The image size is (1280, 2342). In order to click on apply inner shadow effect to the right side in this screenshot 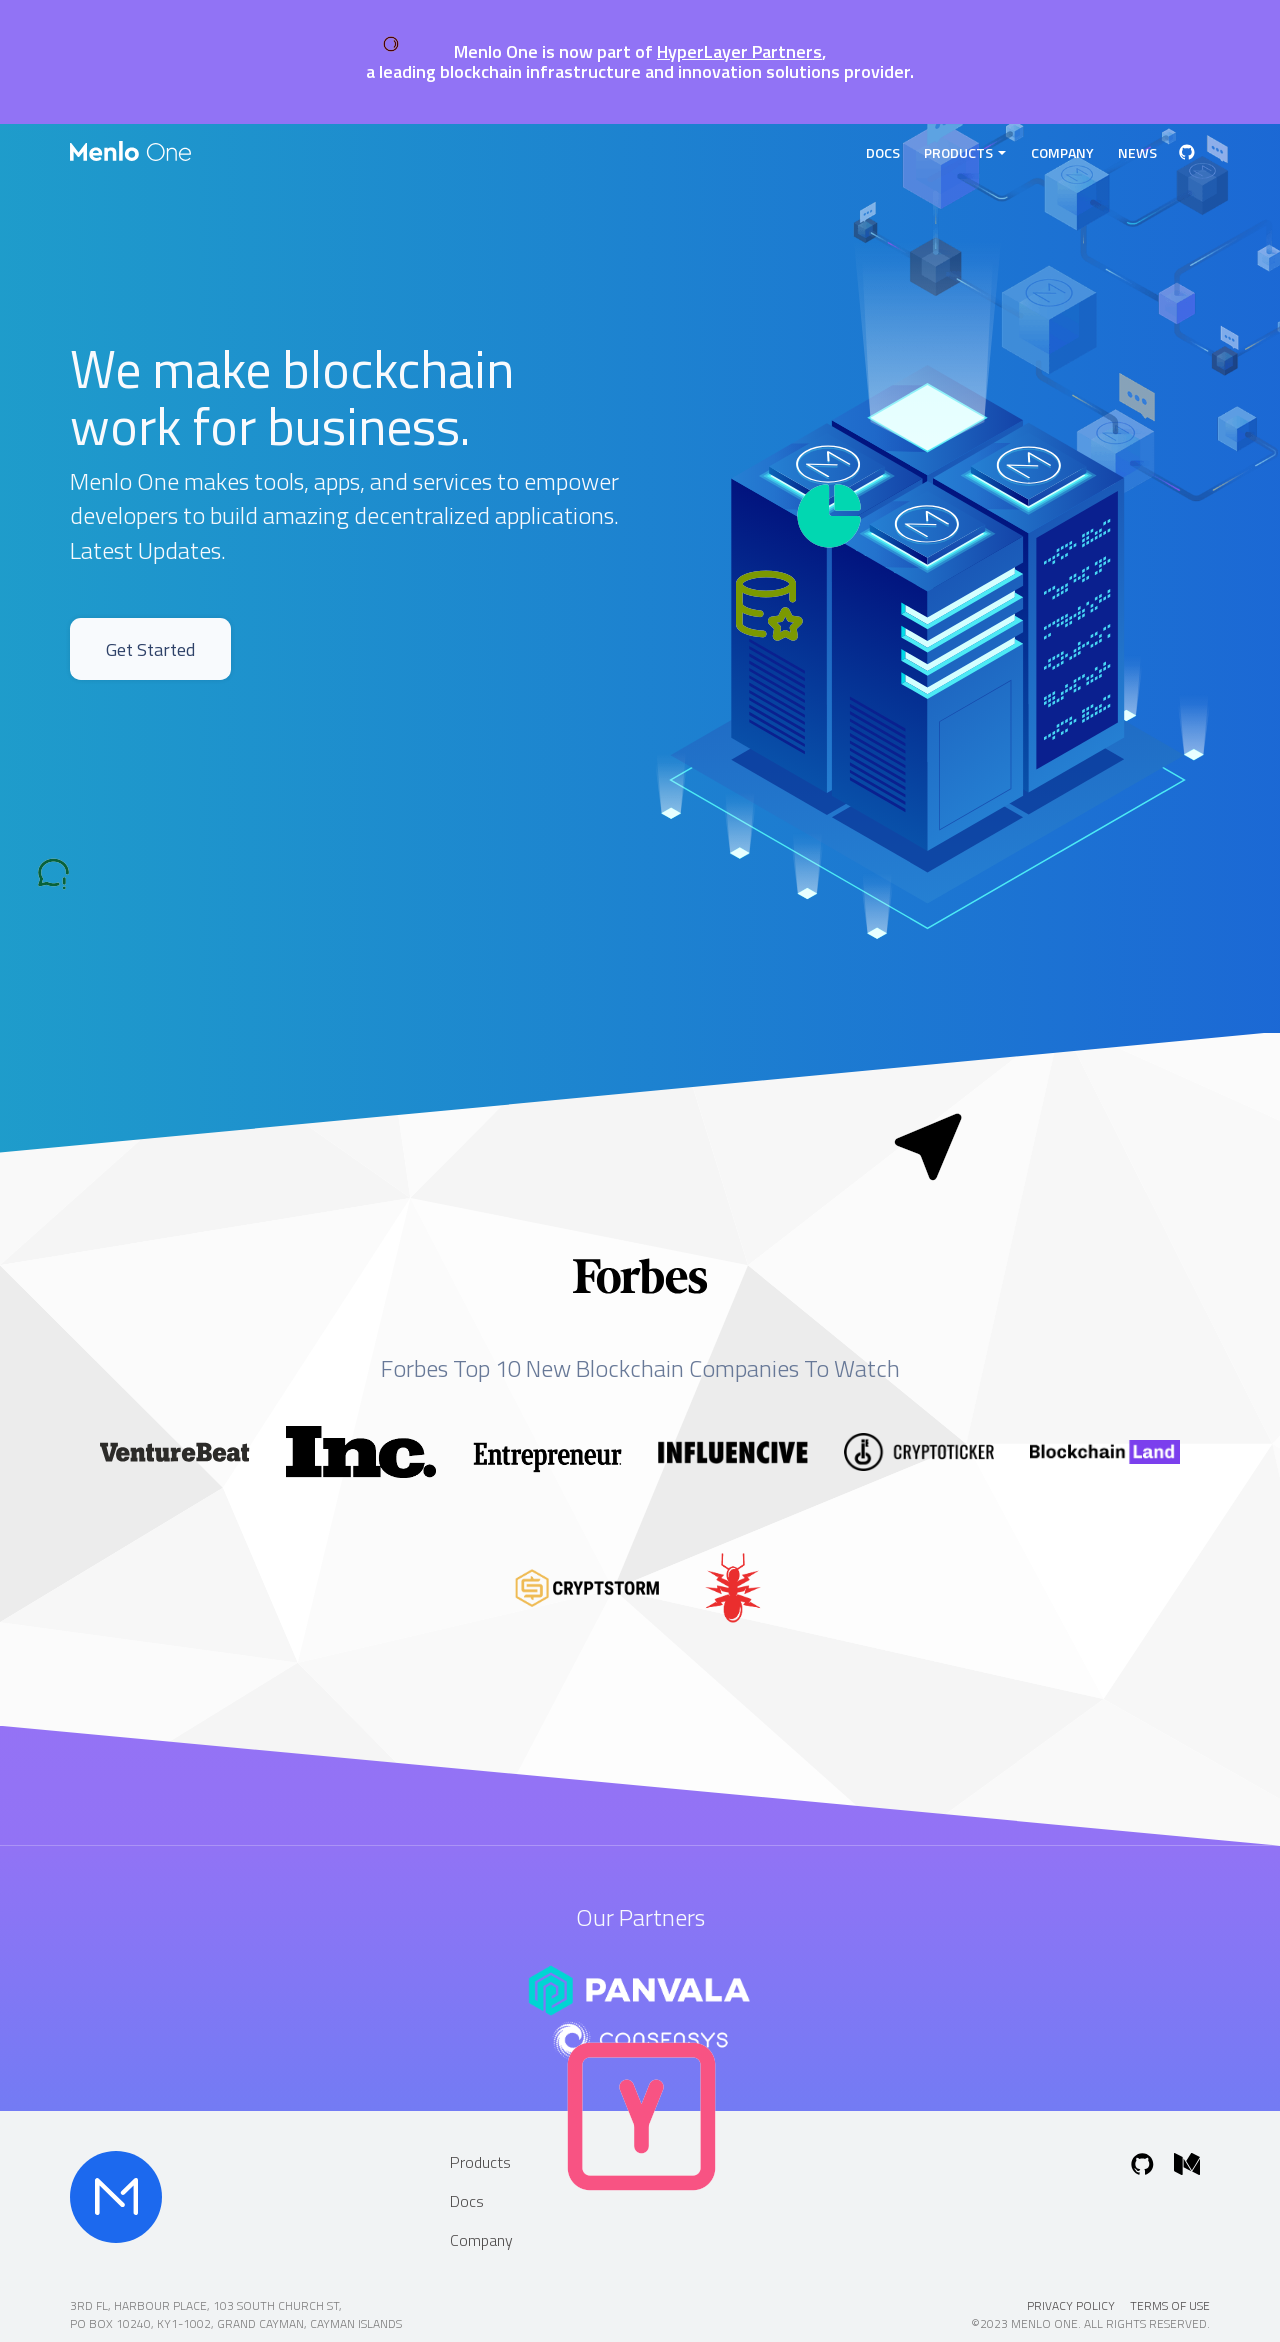, I will do `click(391, 44)`.